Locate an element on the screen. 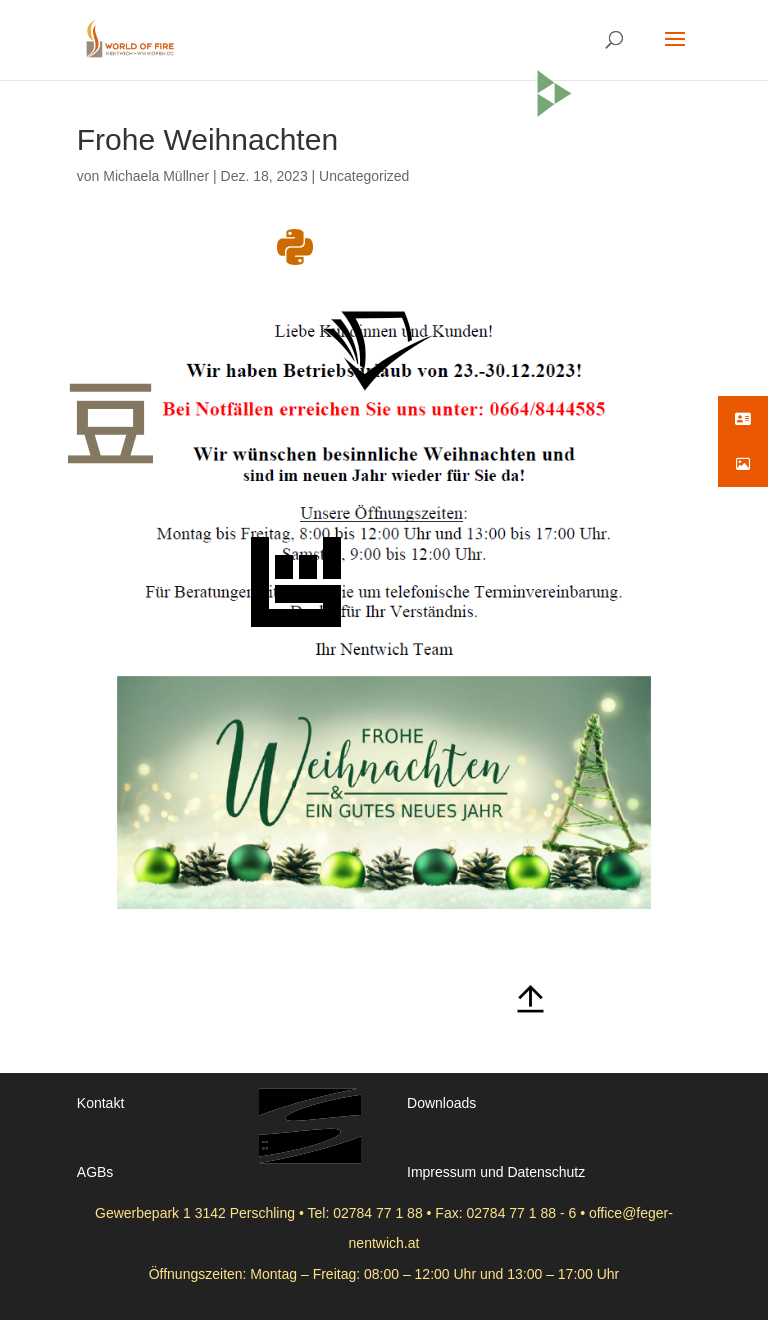 The image size is (768, 1320). open the PeerTube app is located at coordinates (554, 93).